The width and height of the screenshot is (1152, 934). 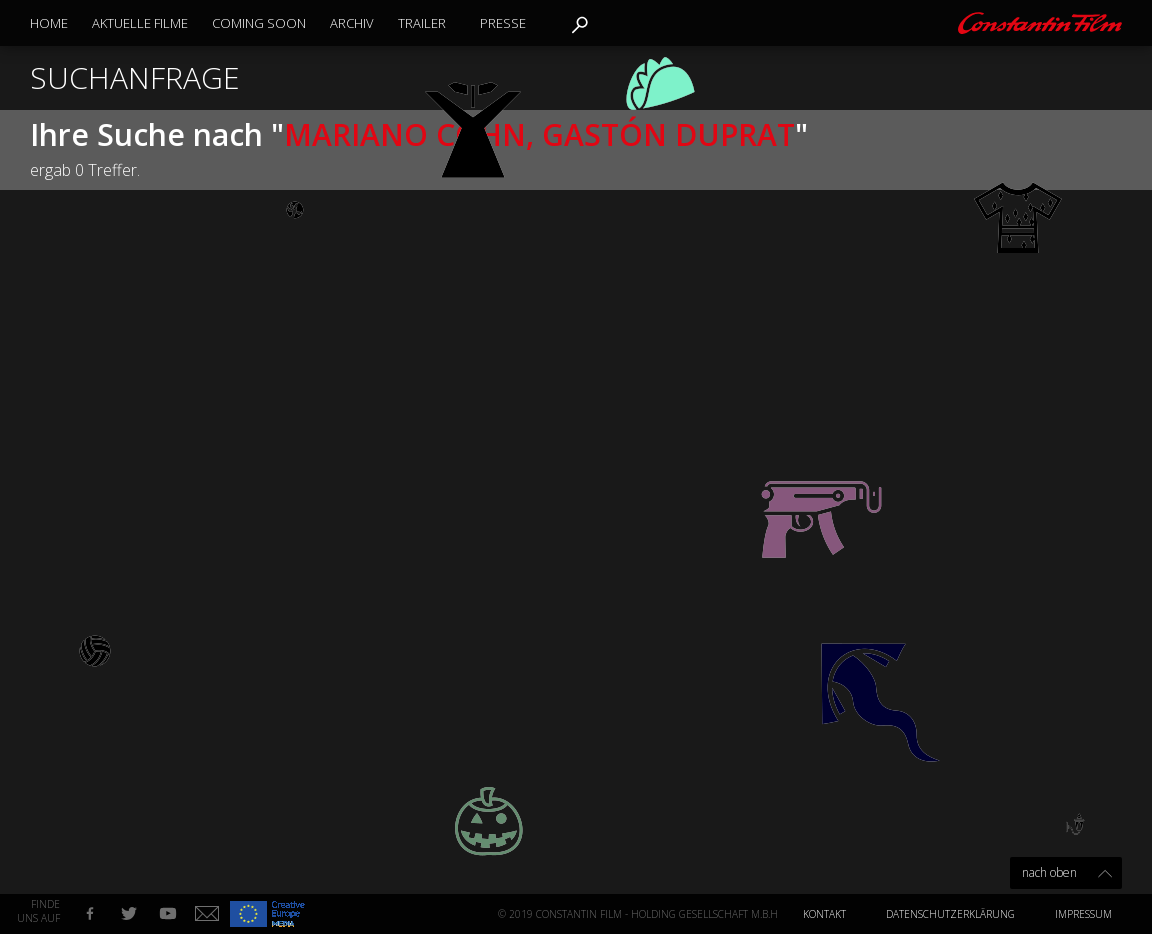 I want to click on activate midnight claw ability, so click(x=295, y=210).